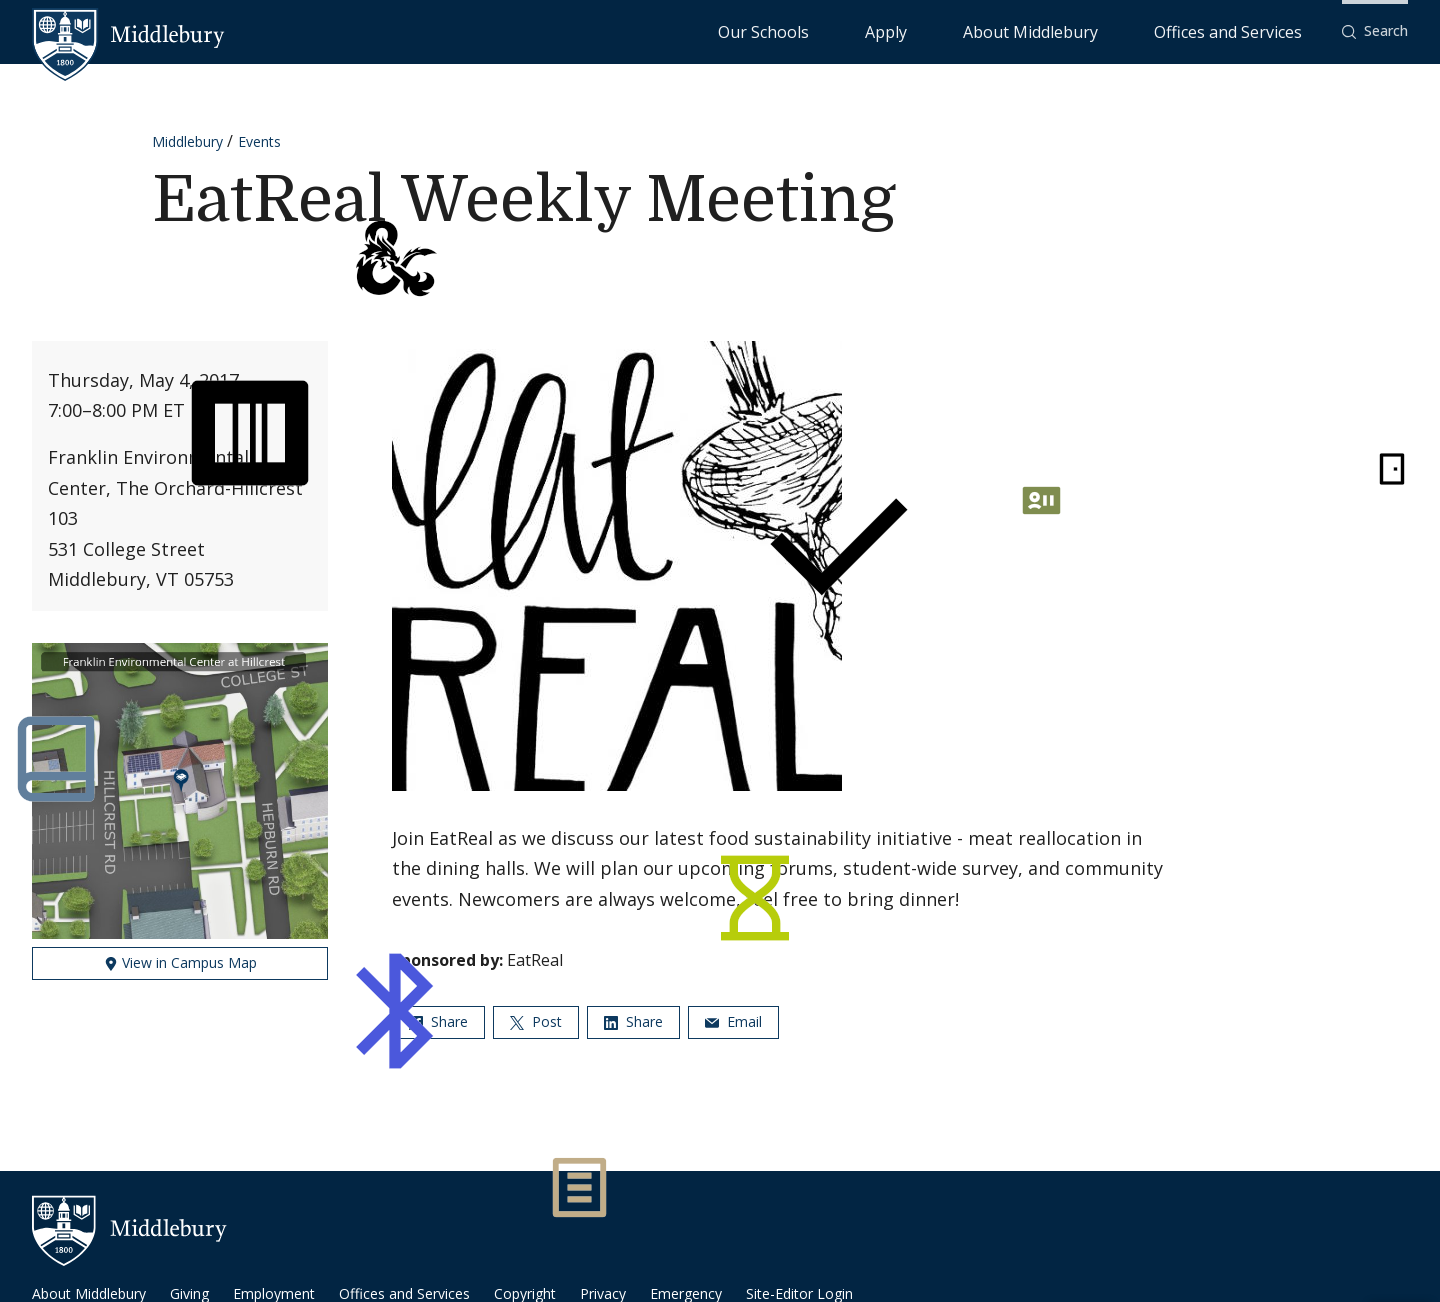 Image resolution: width=1440 pixels, height=1302 pixels. What do you see at coordinates (1041, 500) in the screenshot?
I see `indicates a pass or credential is pending approval` at bounding box center [1041, 500].